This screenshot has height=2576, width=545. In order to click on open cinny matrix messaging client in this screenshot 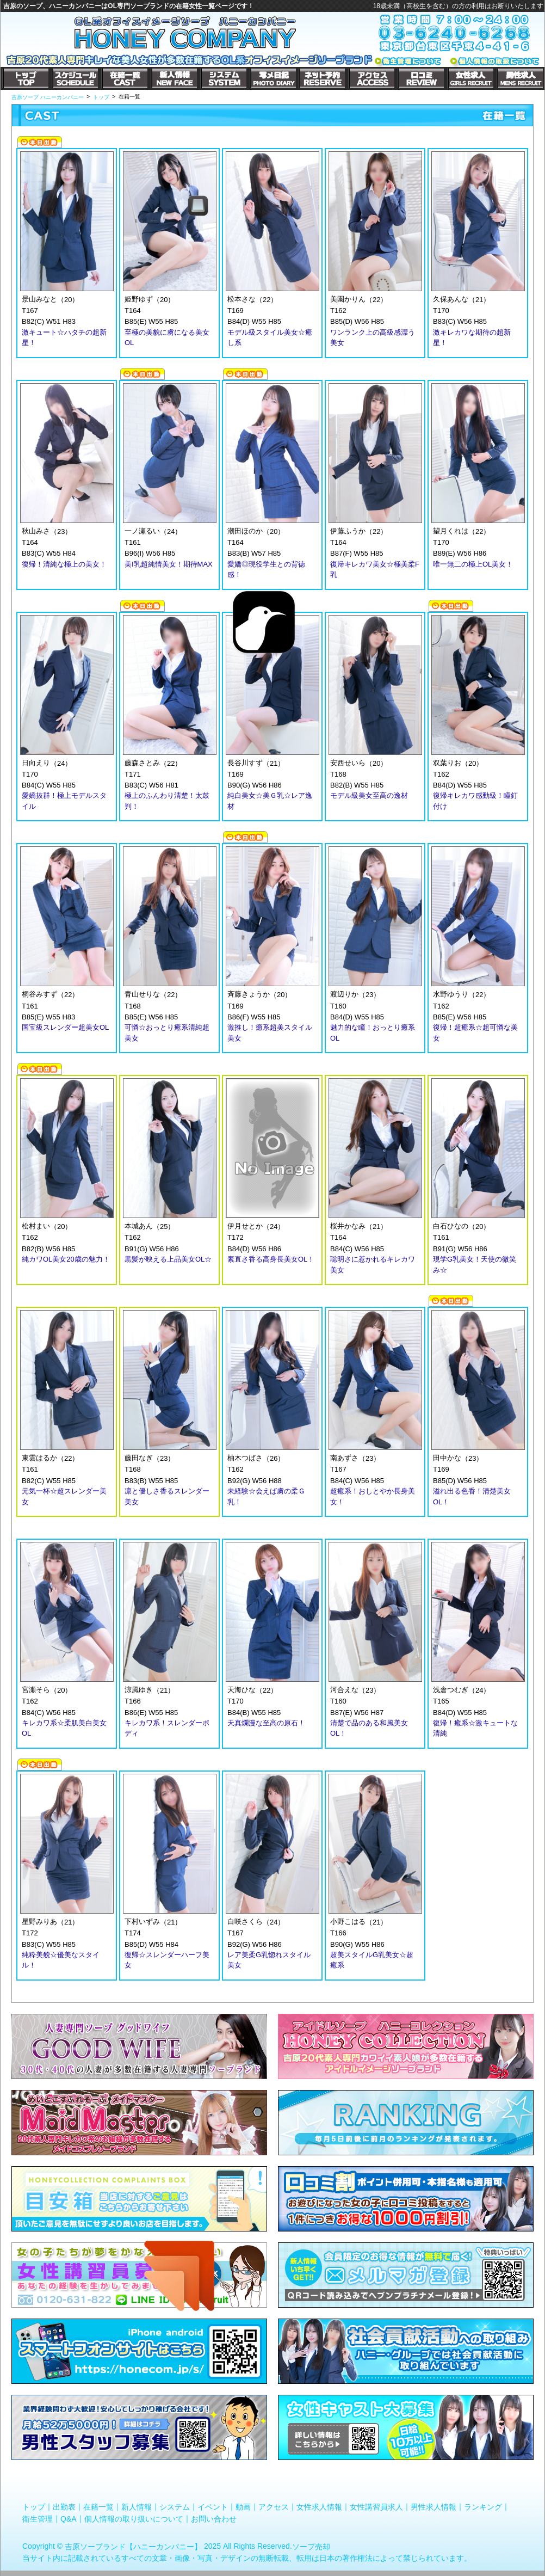, I will do `click(264, 622)`.